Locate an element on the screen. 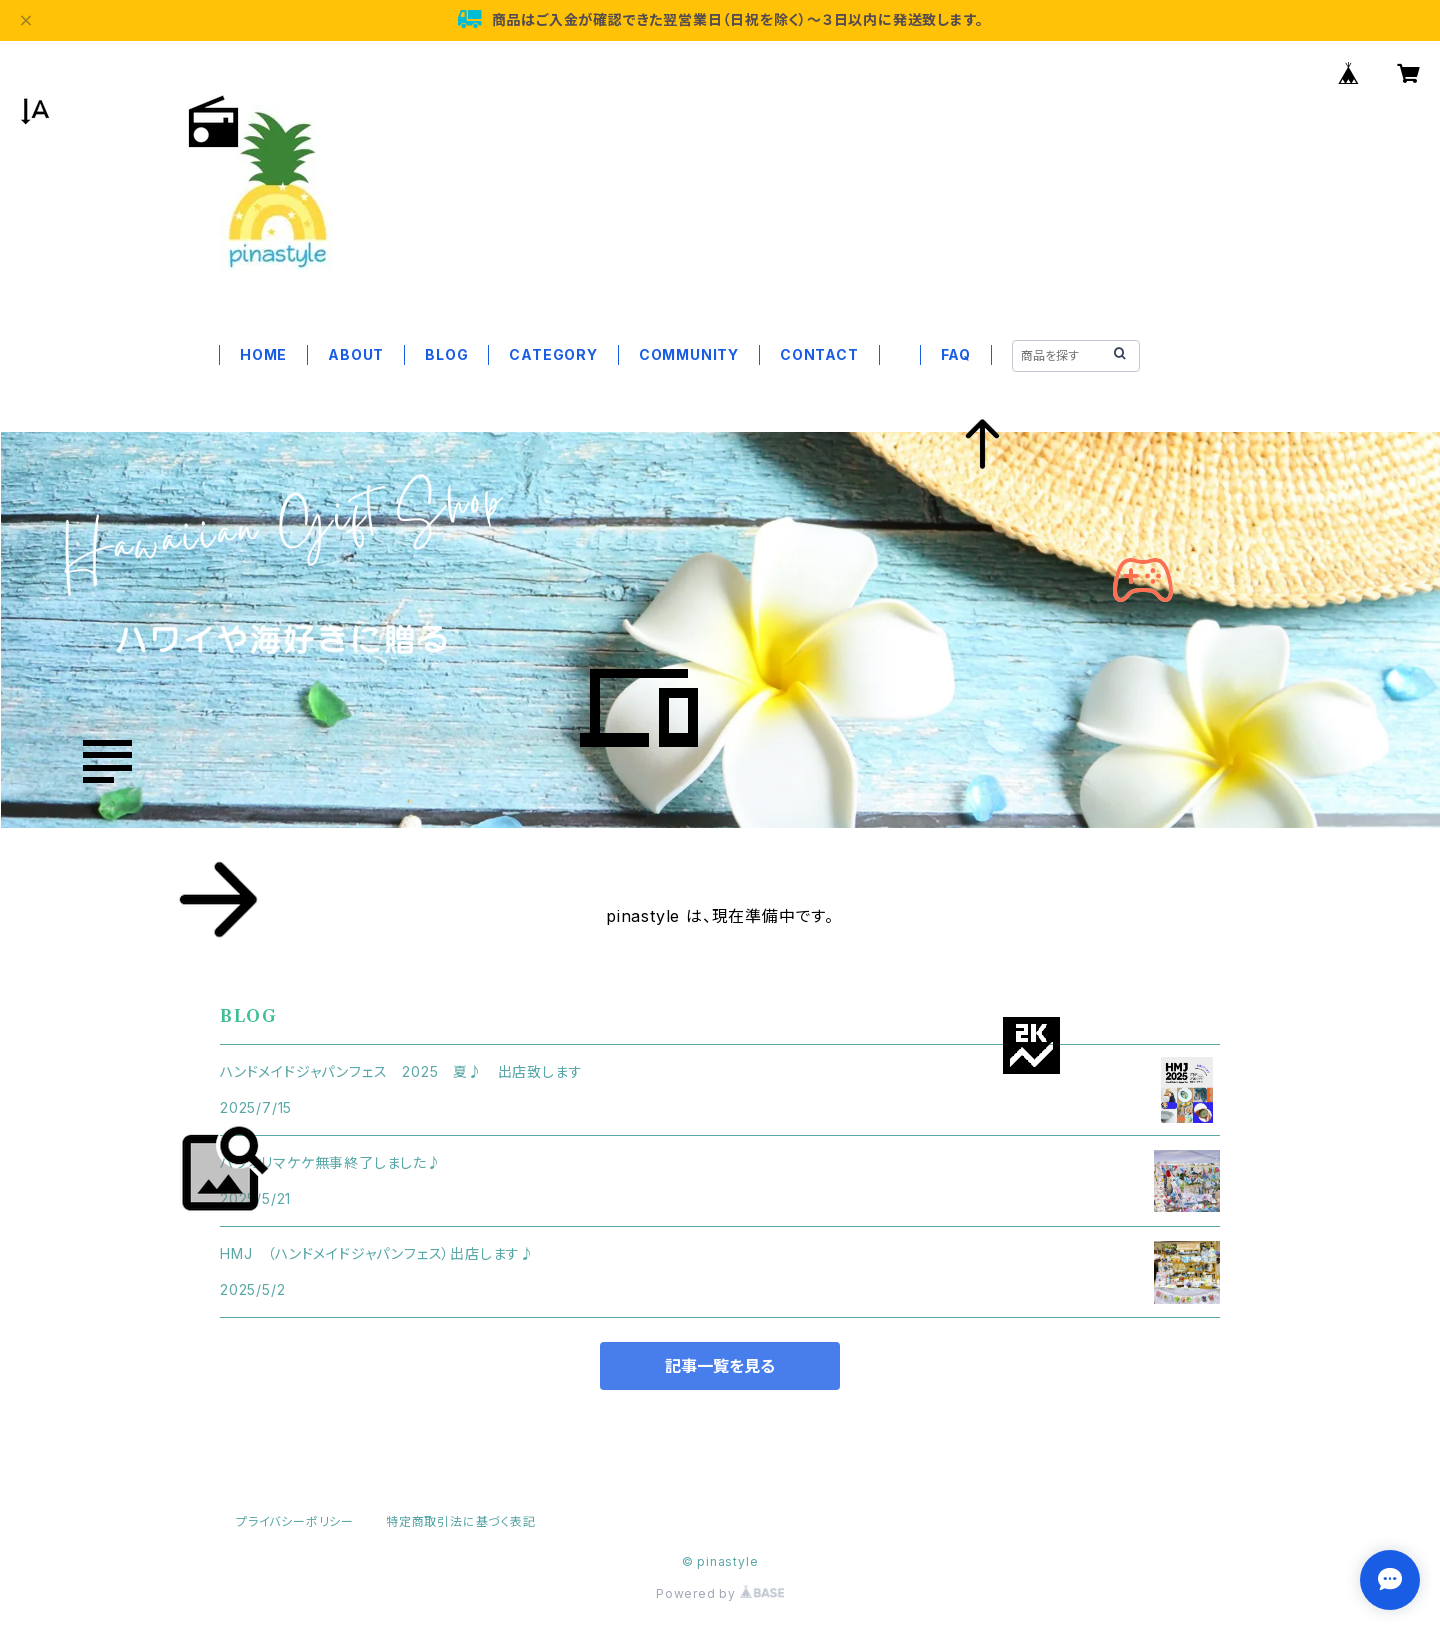  open radio or audio streaming is located at coordinates (213, 122).